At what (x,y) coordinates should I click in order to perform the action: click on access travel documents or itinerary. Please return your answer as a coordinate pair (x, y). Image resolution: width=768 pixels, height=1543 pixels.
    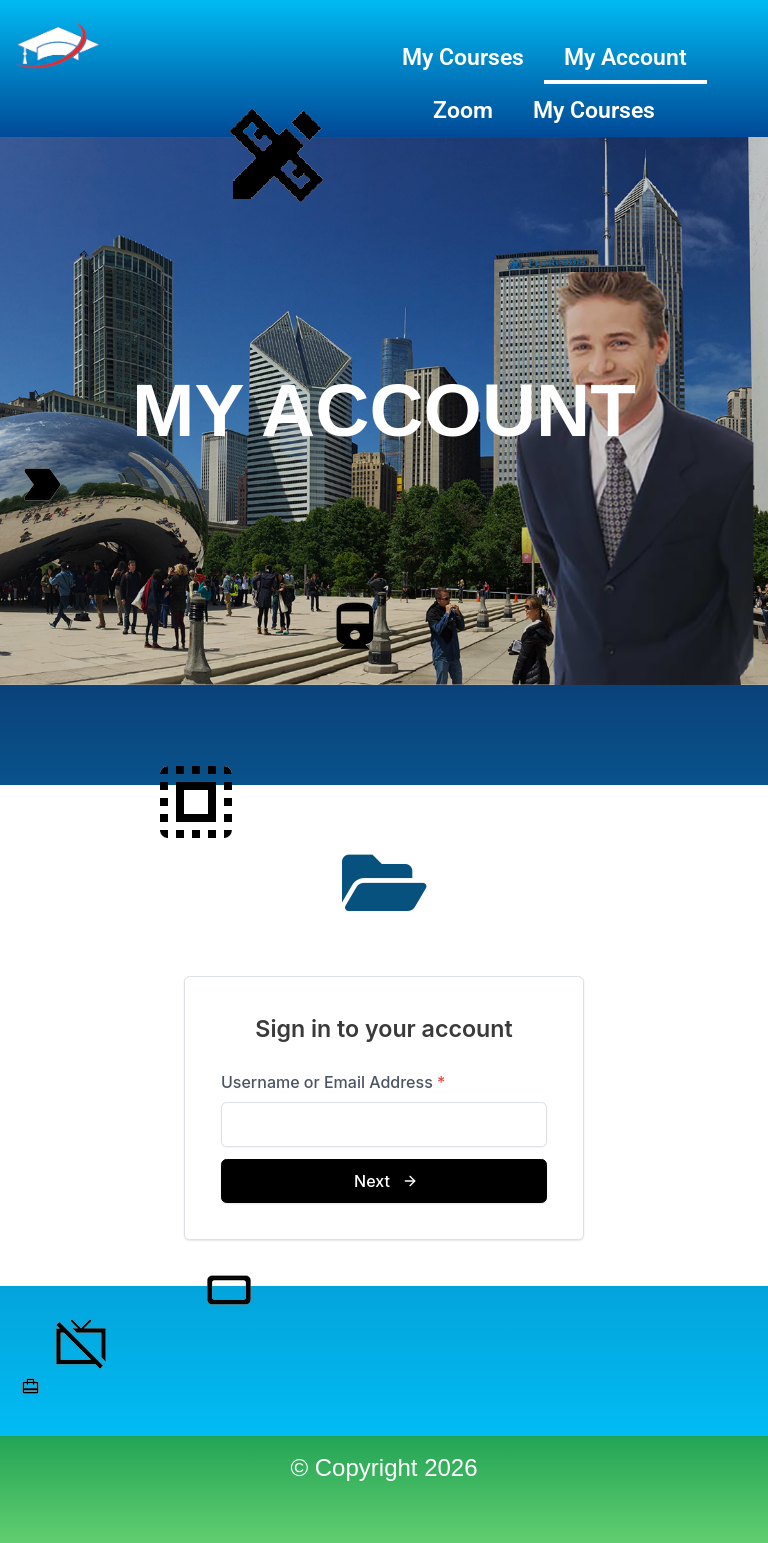
    Looking at the image, I should click on (30, 1386).